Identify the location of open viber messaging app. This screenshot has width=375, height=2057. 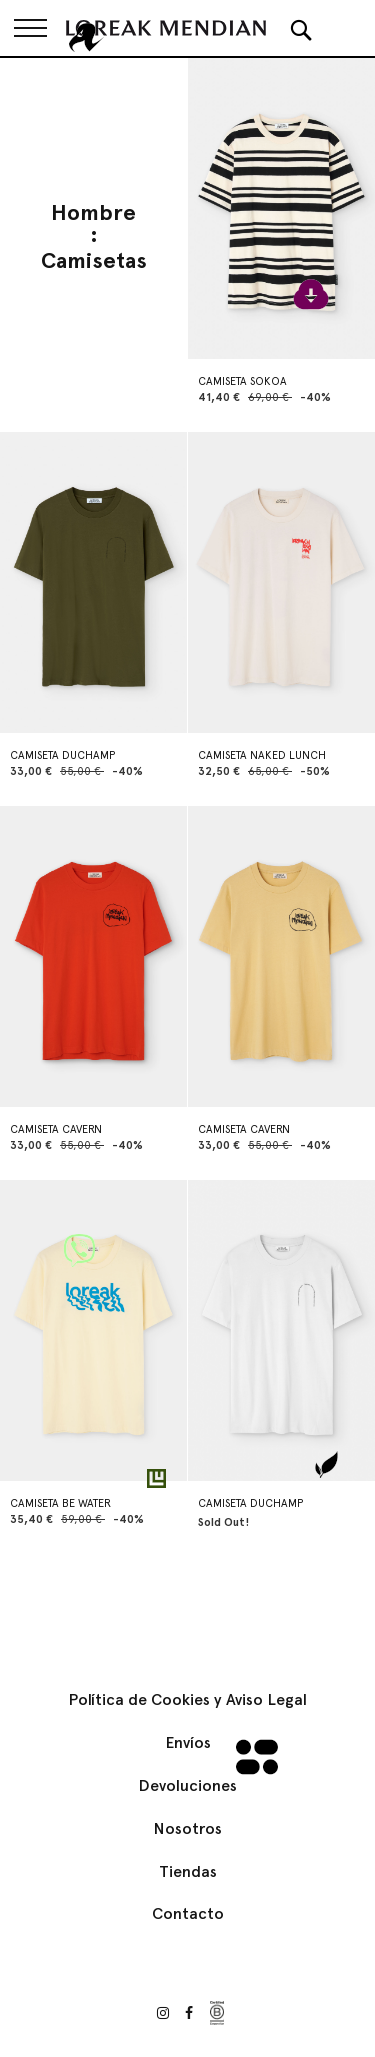
(79, 1250).